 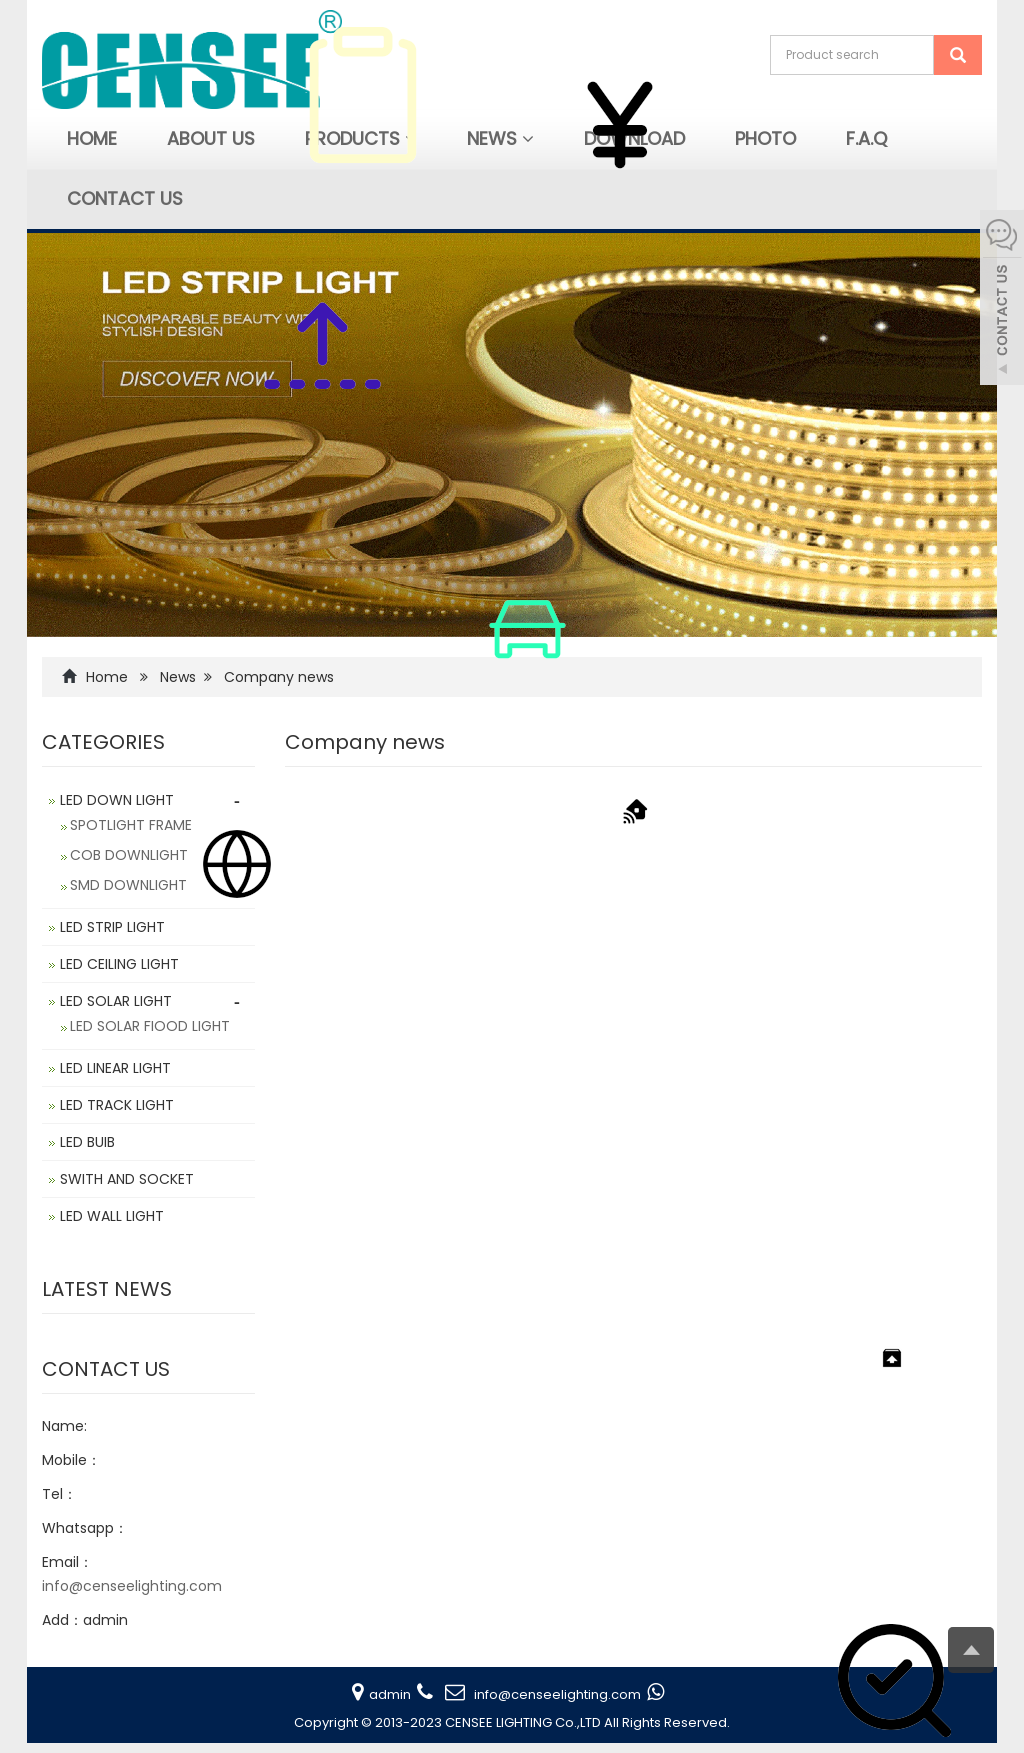 I want to click on access vehicle or car-related features, so click(x=527, y=630).